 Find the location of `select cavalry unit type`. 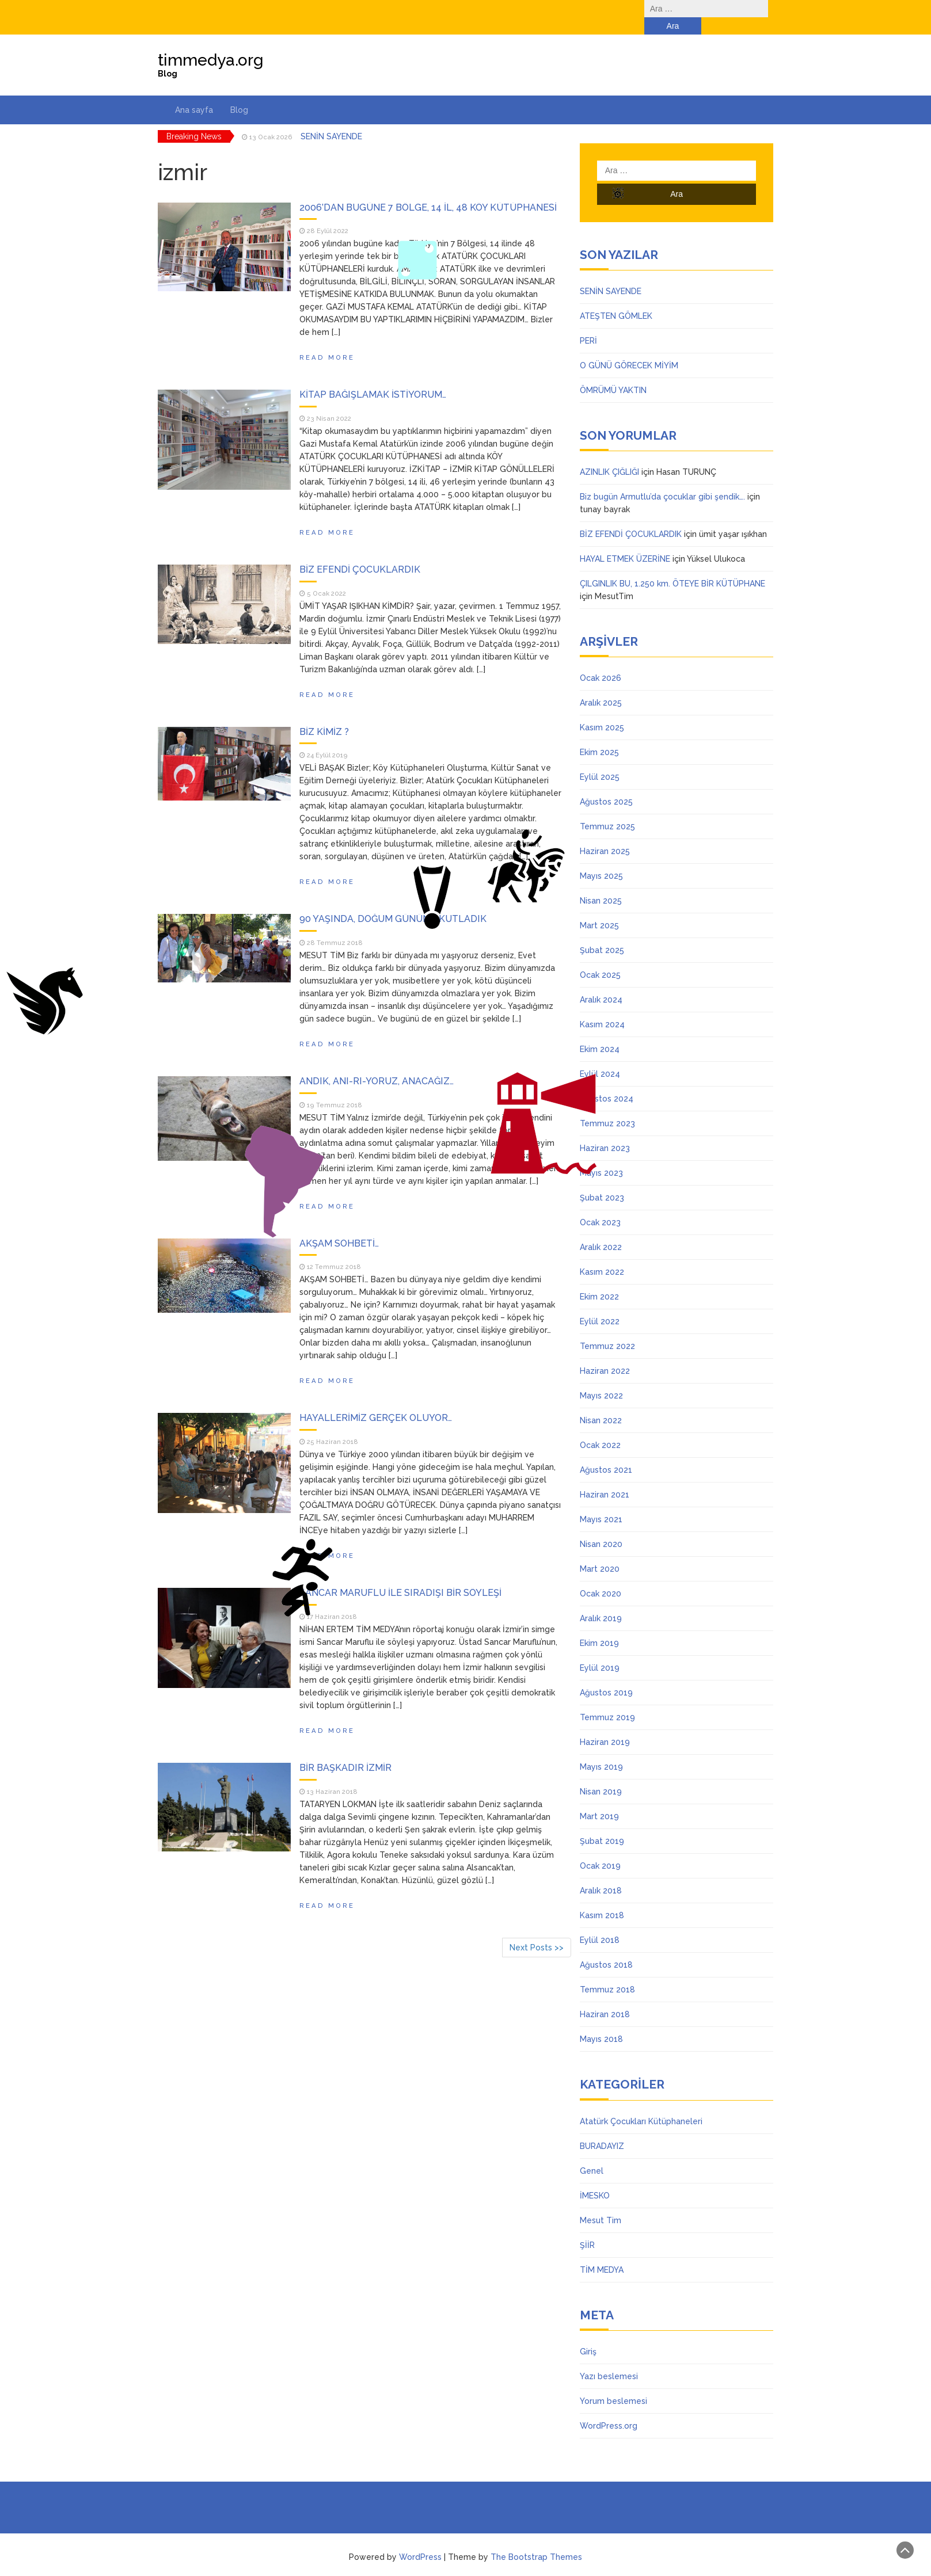

select cavalry unit type is located at coordinates (526, 866).